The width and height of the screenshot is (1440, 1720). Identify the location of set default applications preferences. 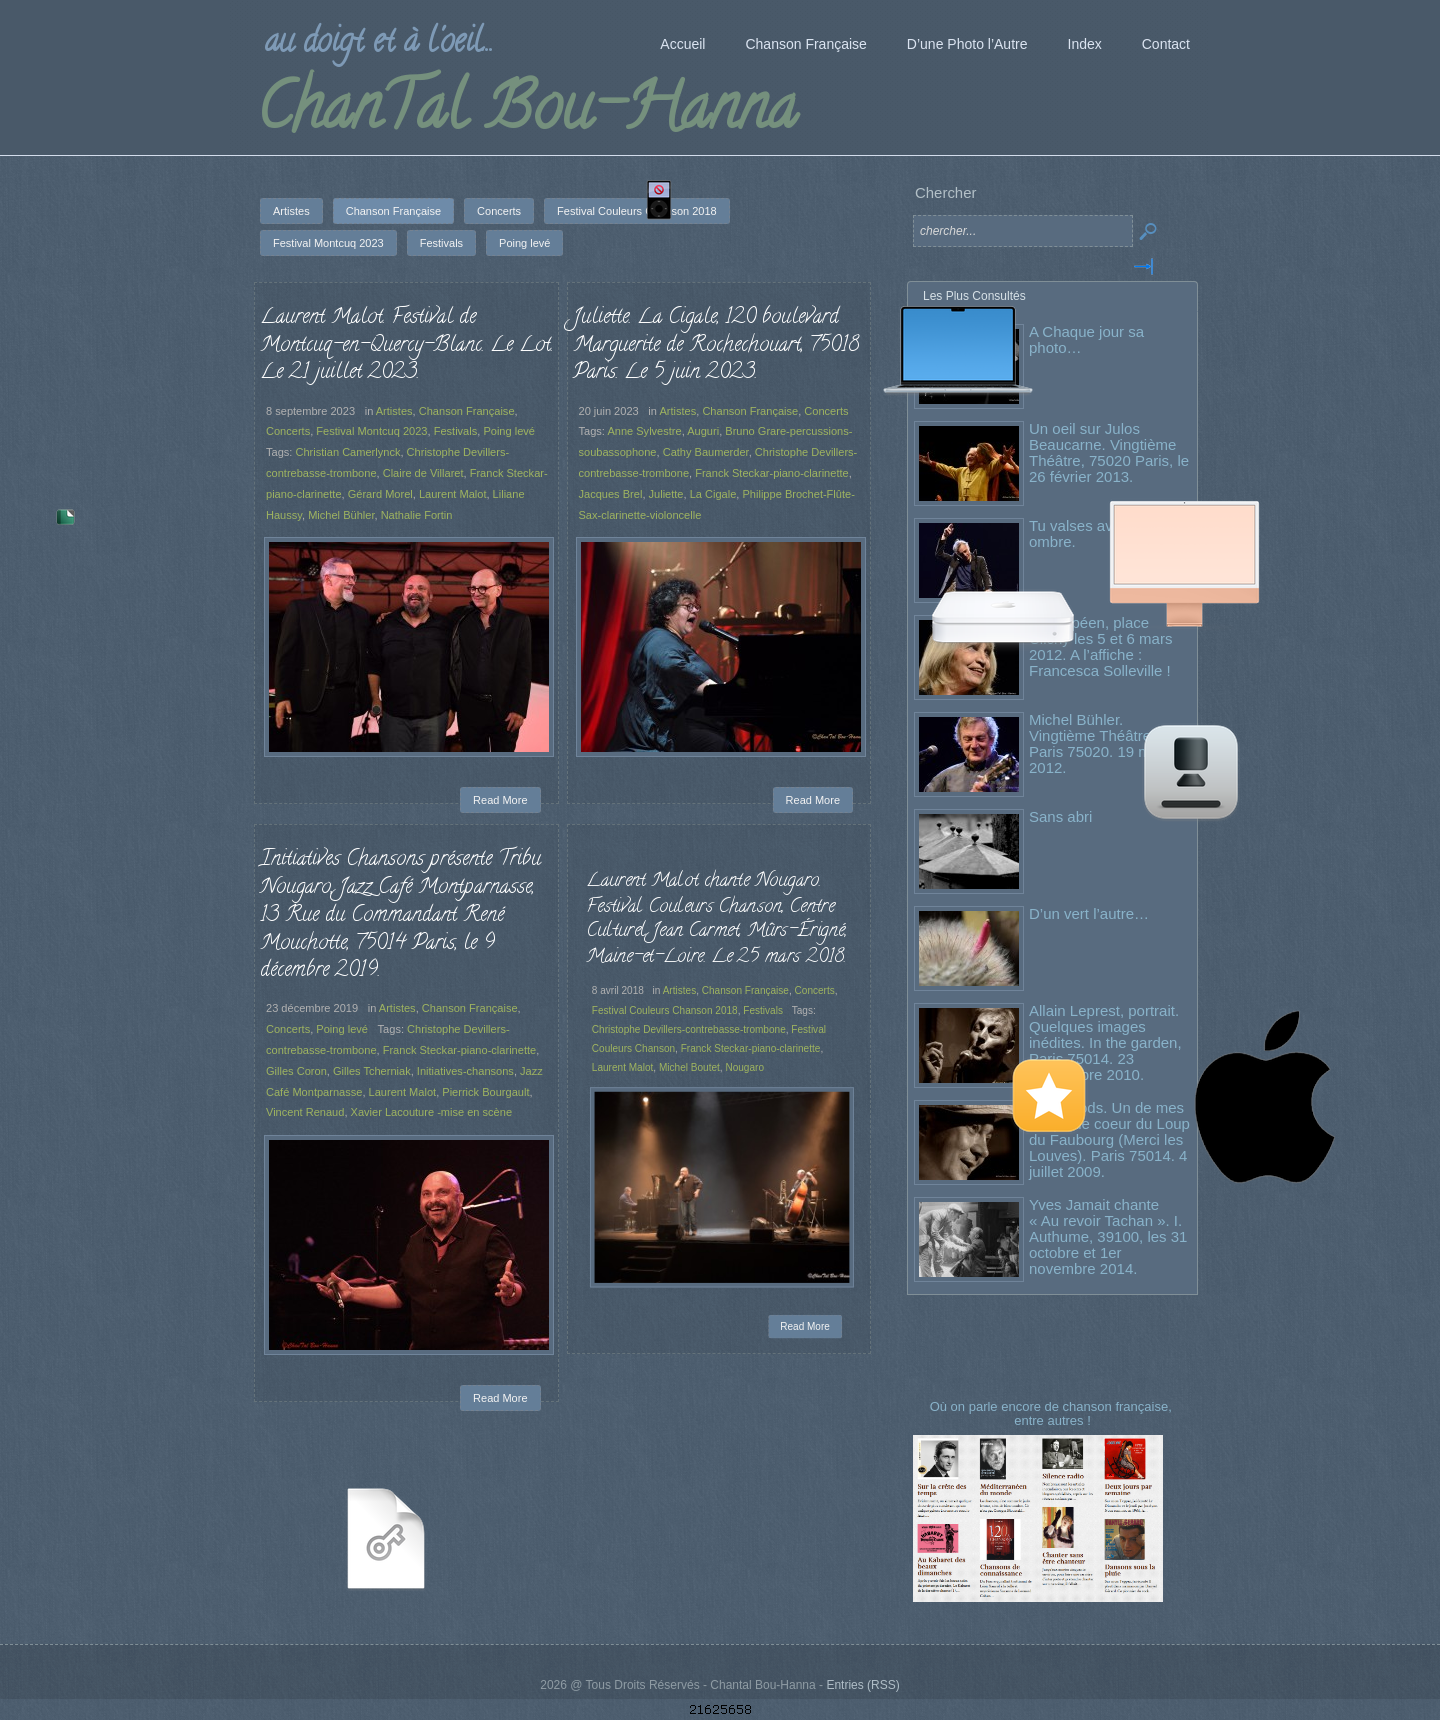
(1049, 1097).